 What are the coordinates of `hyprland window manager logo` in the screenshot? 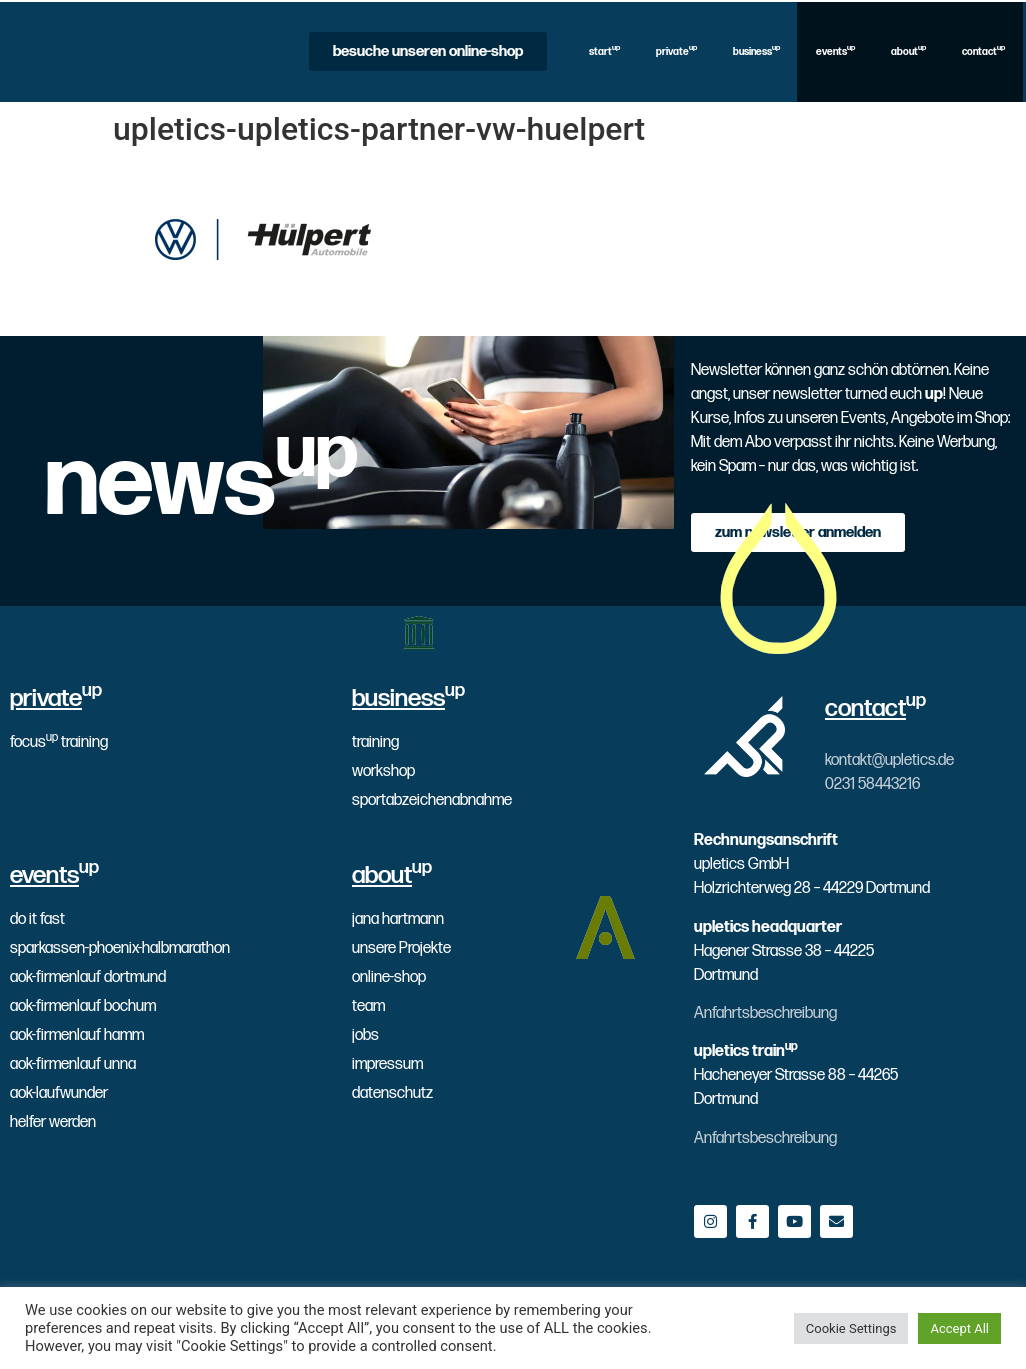 It's located at (778, 578).